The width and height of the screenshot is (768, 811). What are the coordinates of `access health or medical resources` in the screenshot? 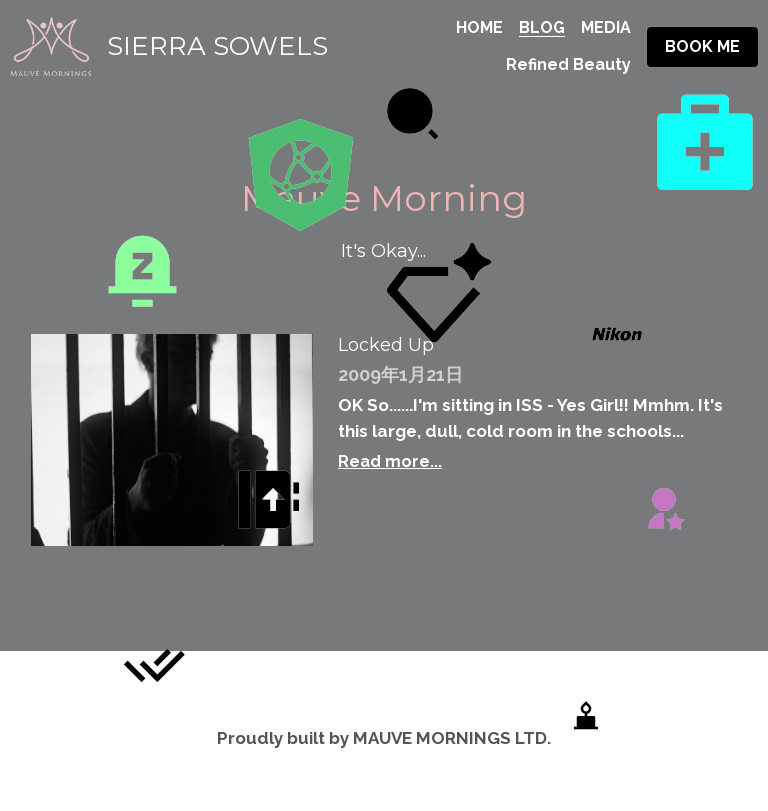 It's located at (705, 147).